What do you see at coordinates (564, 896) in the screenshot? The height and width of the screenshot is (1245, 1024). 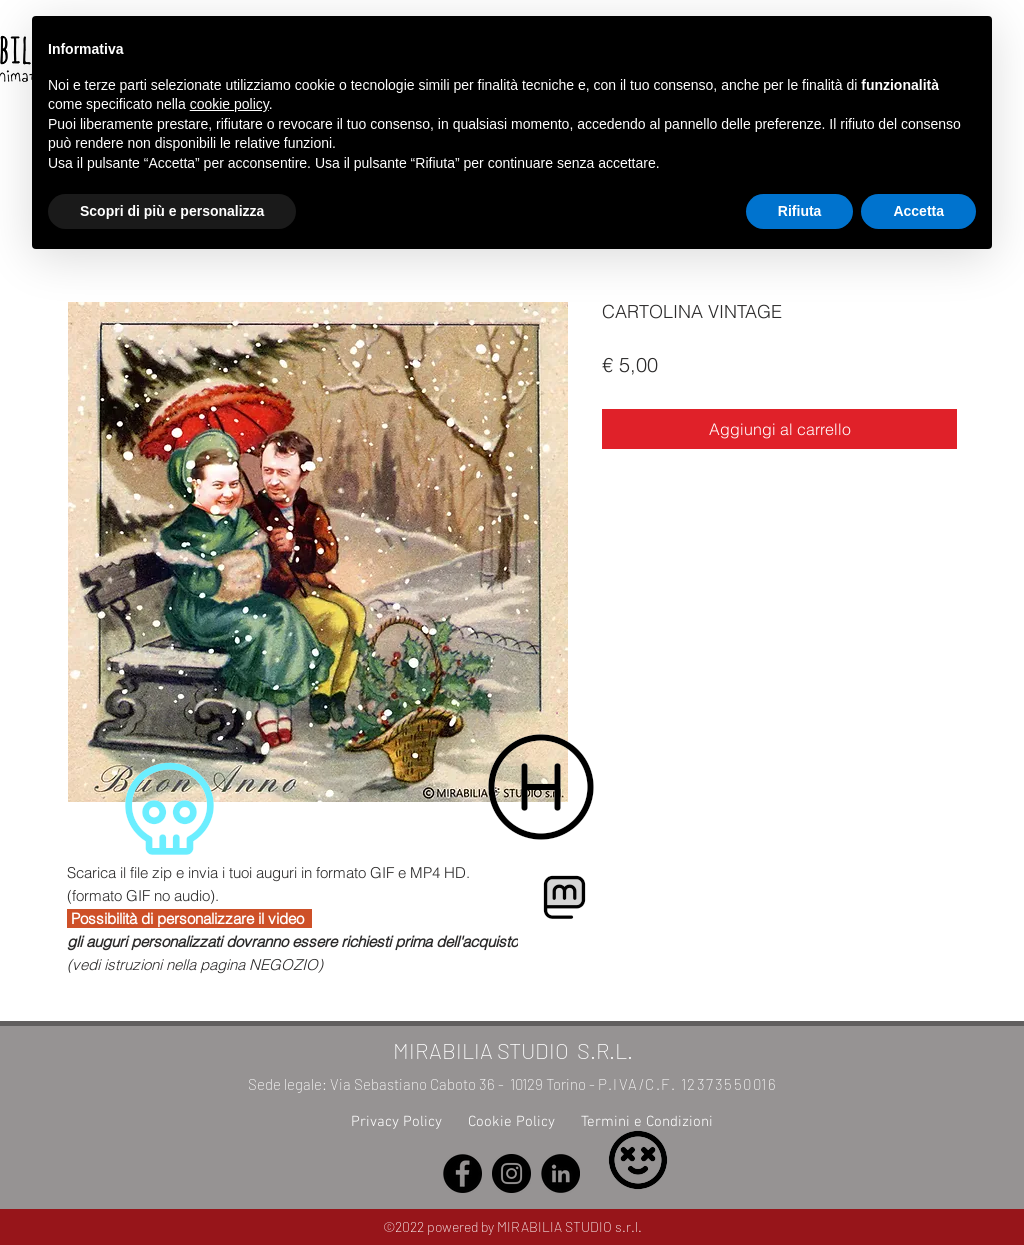 I see `open mastodon app` at bounding box center [564, 896].